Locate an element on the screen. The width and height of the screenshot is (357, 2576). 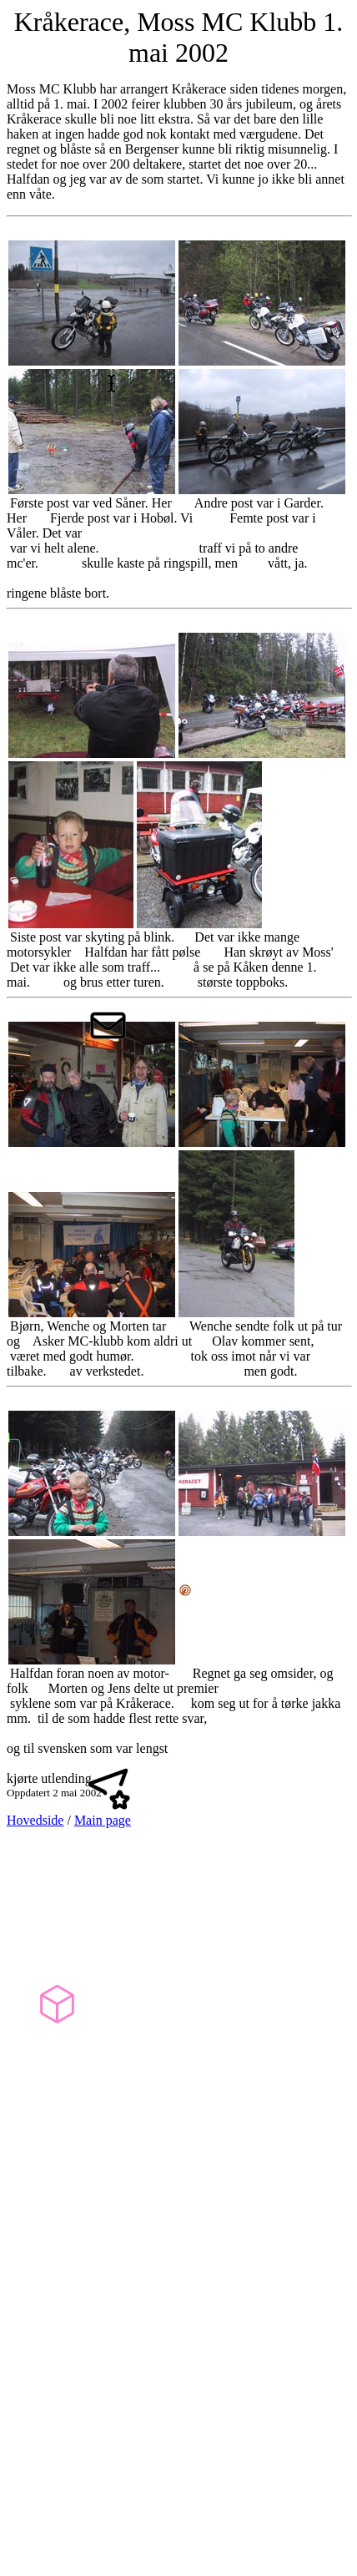
text input field is active is located at coordinates (111, 383).